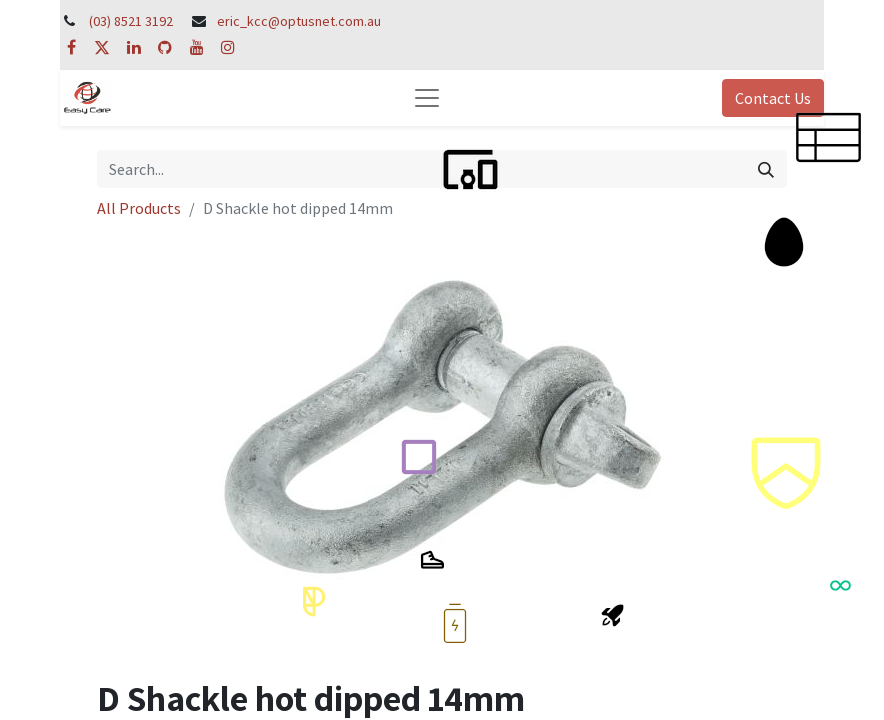 The width and height of the screenshot is (884, 720). Describe the element at coordinates (613, 615) in the screenshot. I see `launch or deploy a project` at that location.